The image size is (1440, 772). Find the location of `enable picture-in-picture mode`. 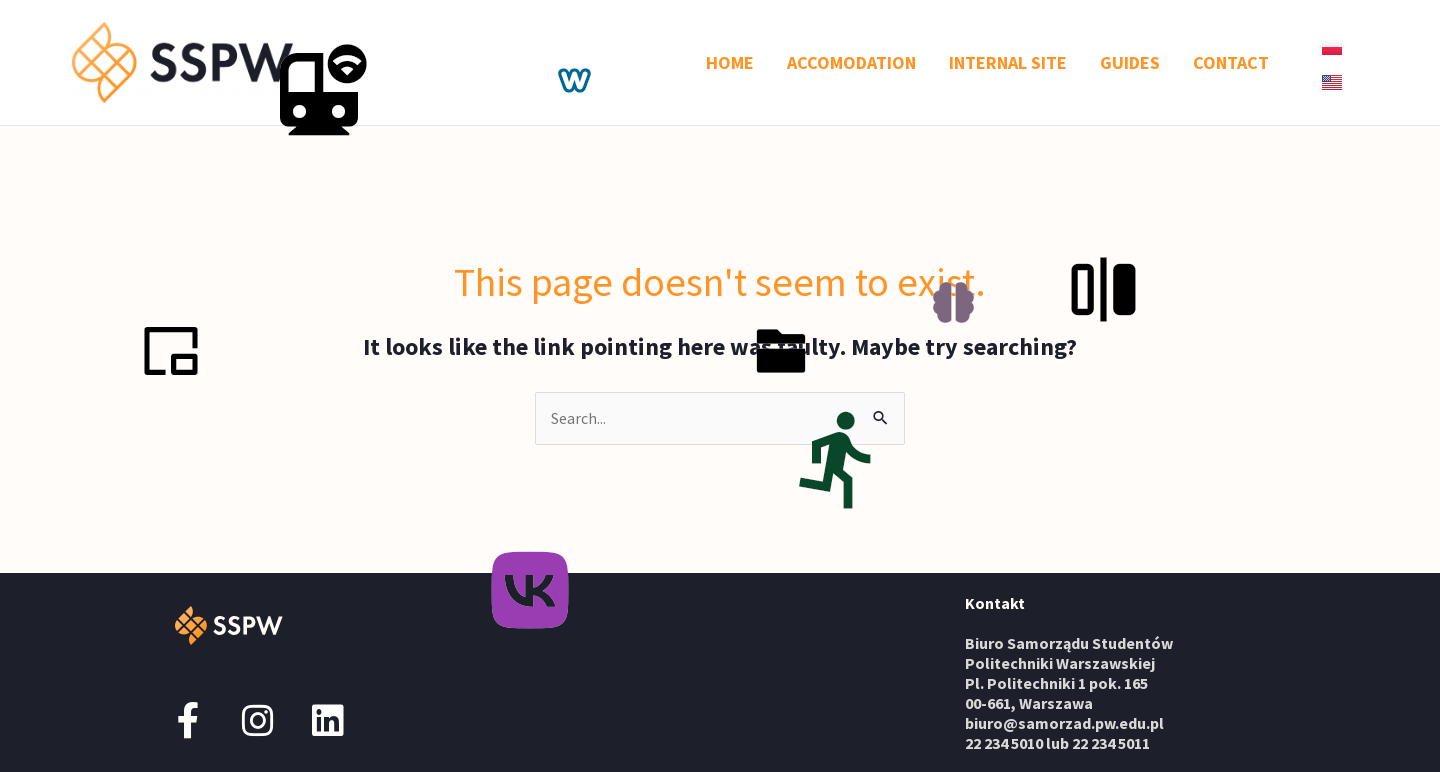

enable picture-in-picture mode is located at coordinates (171, 351).